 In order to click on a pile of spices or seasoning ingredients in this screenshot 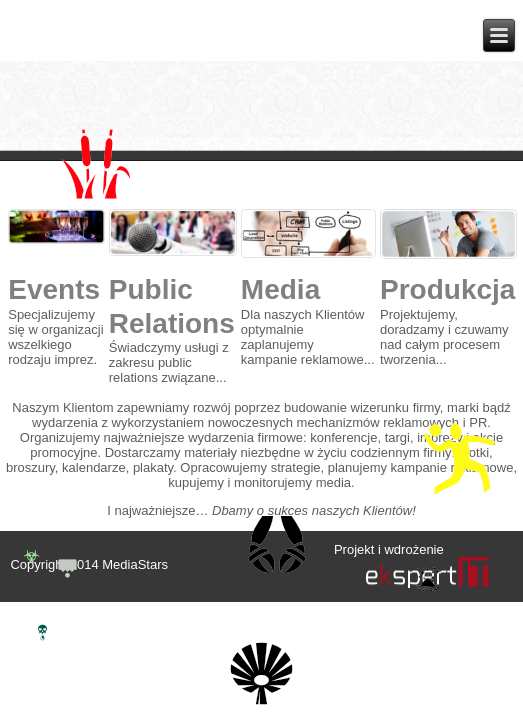, I will do `click(428, 579)`.